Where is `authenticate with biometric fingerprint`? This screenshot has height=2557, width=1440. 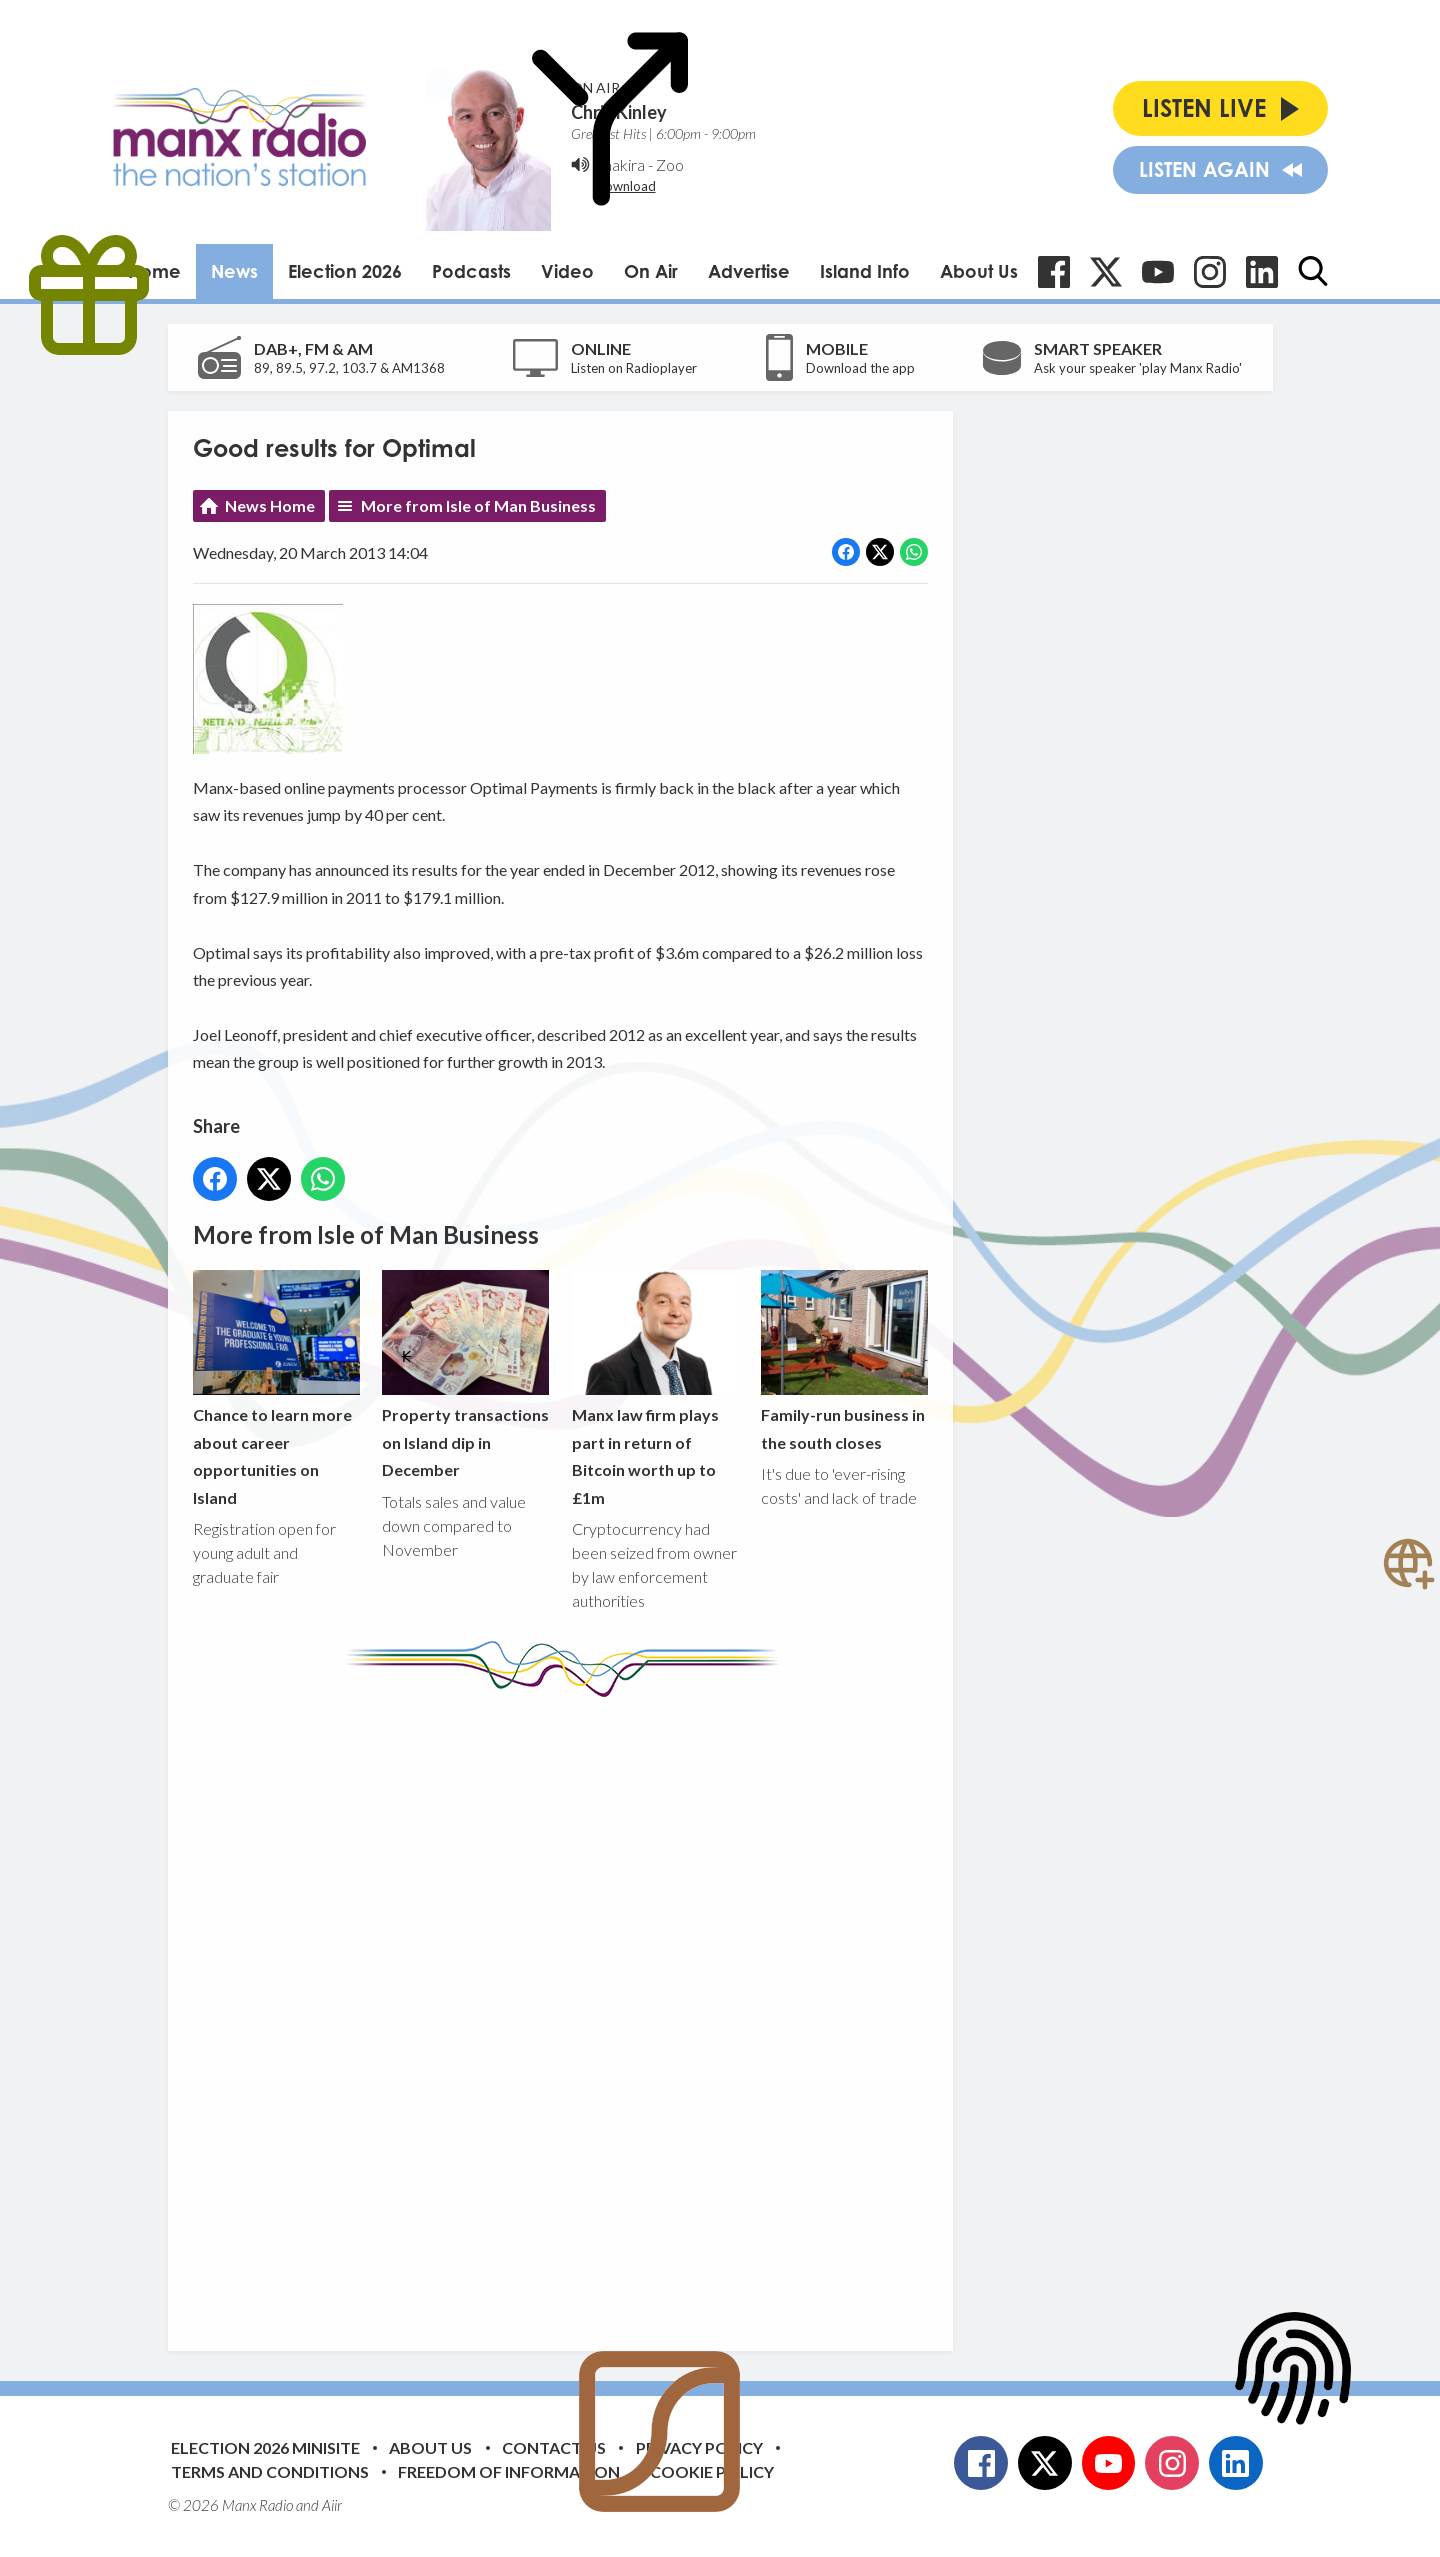
authenticate with biometric fingerprint is located at coordinates (1294, 2368).